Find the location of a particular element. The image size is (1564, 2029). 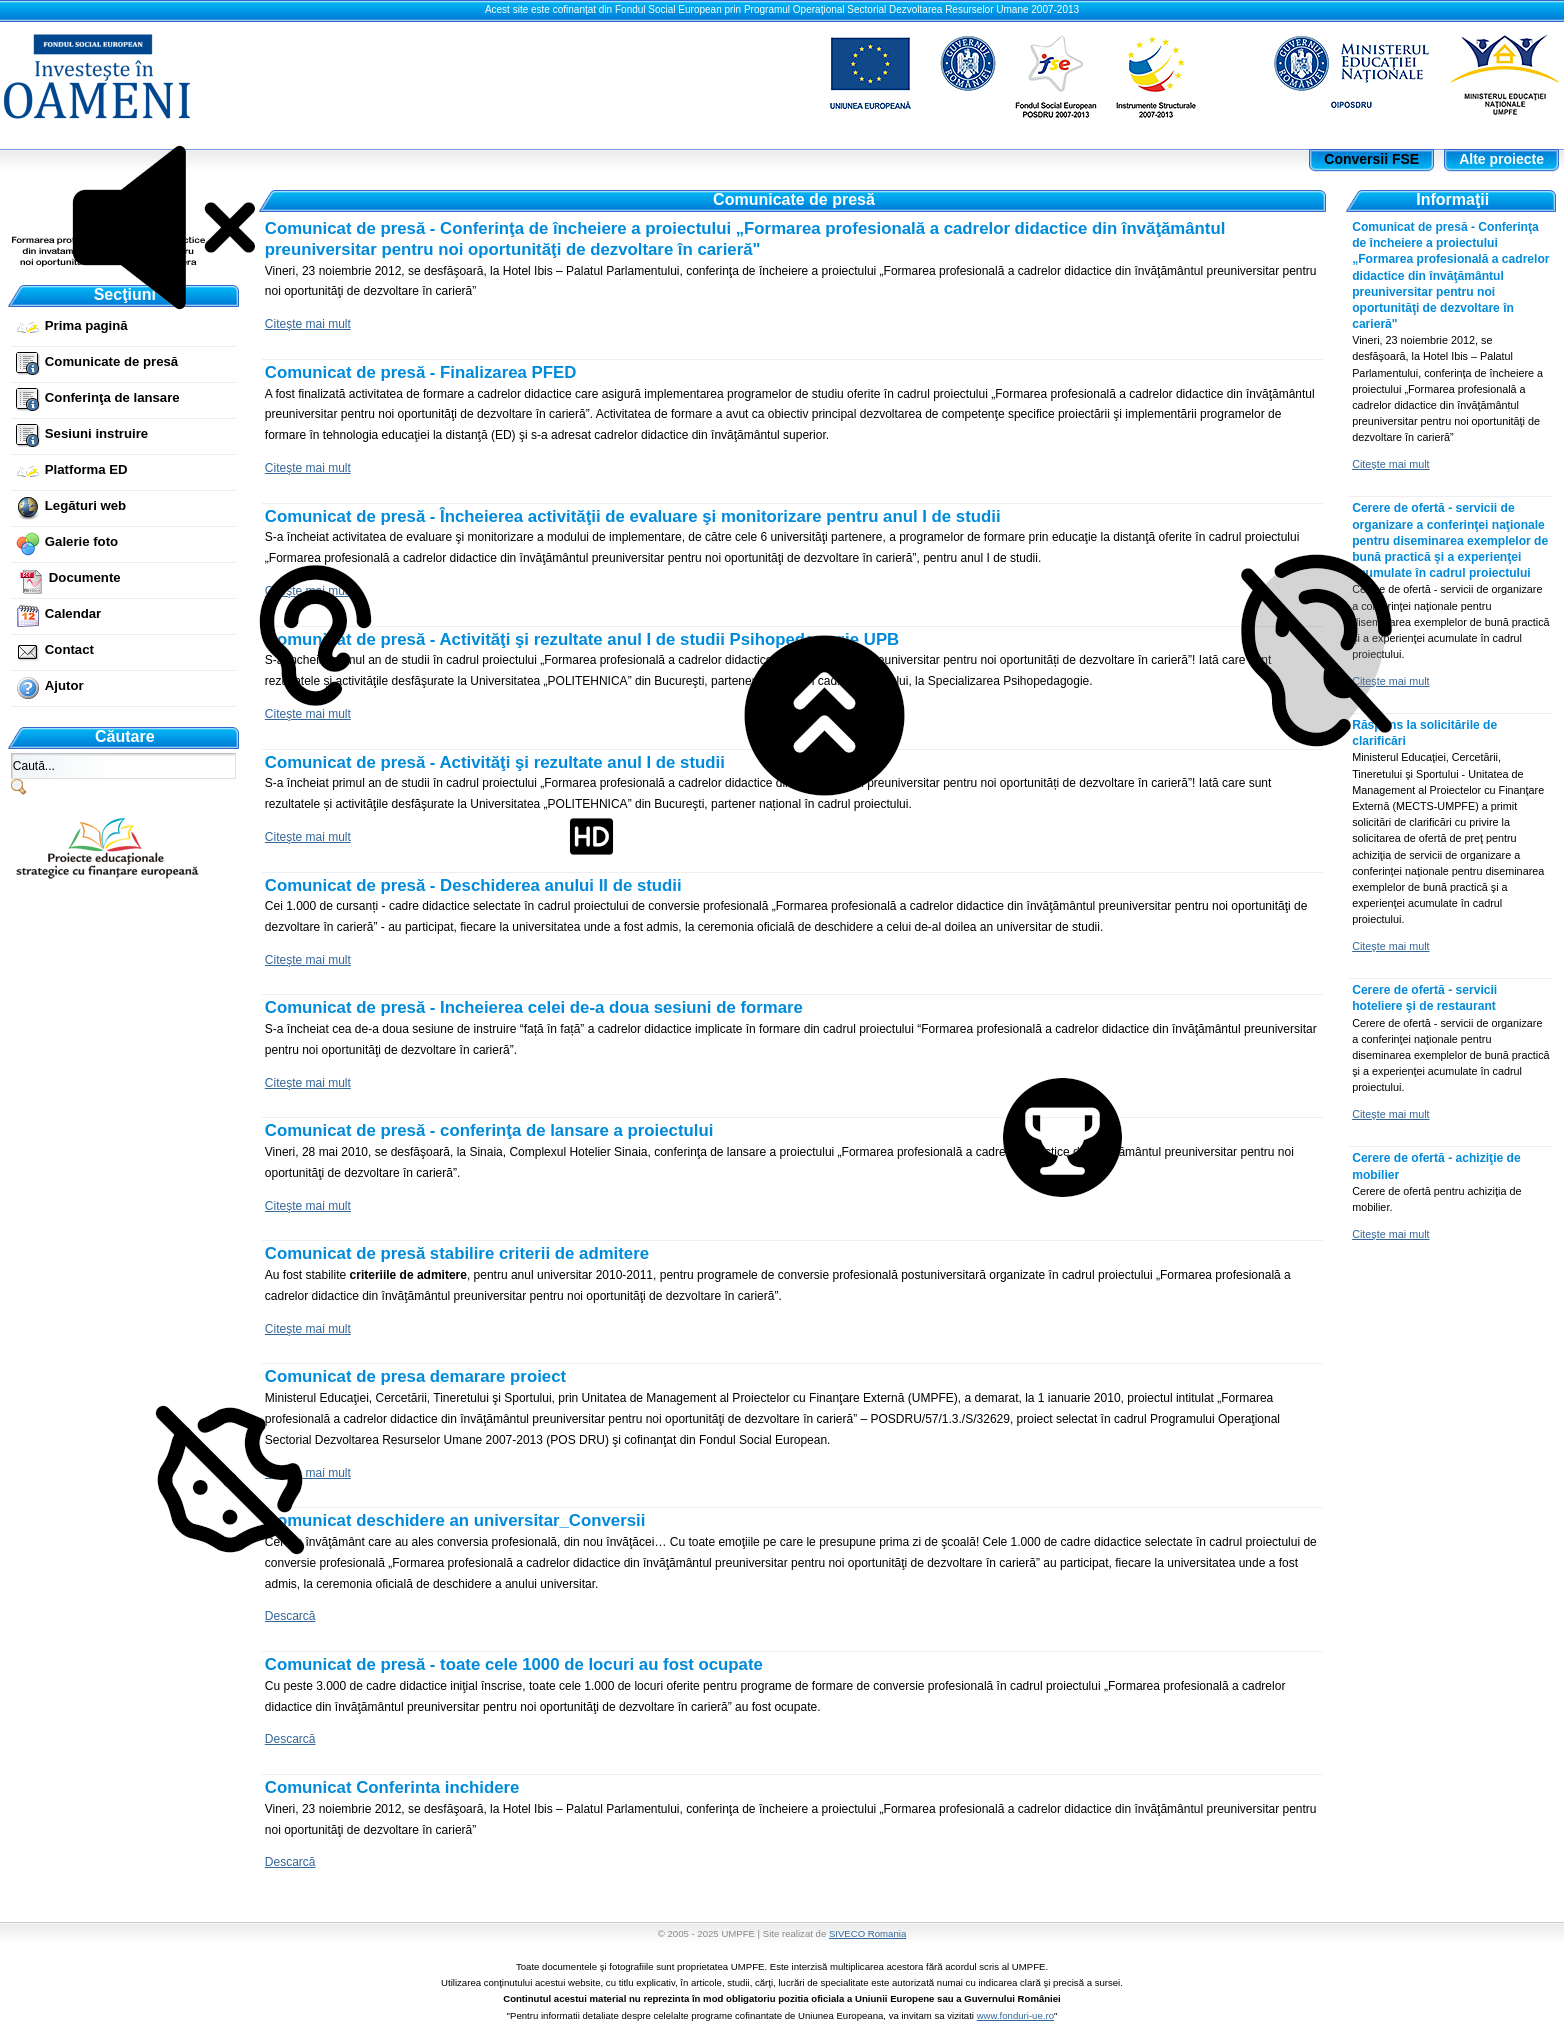

mute audio is located at coordinates (154, 227).